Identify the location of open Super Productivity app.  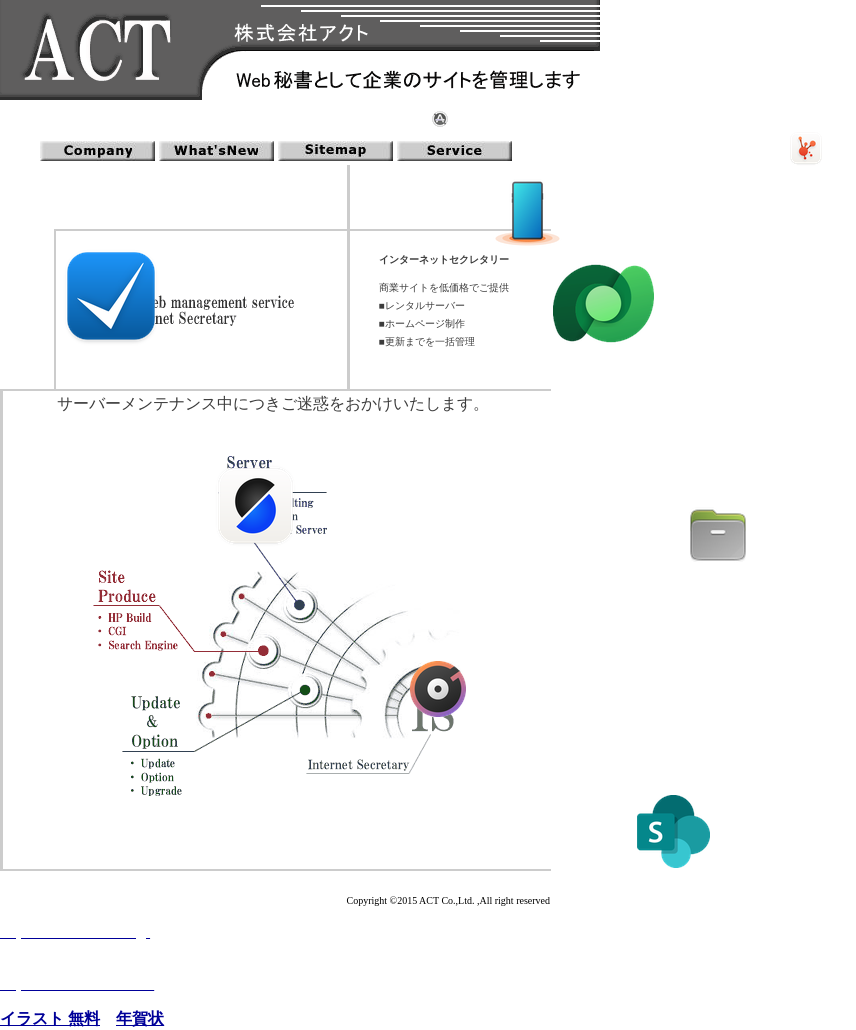
(111, 296).